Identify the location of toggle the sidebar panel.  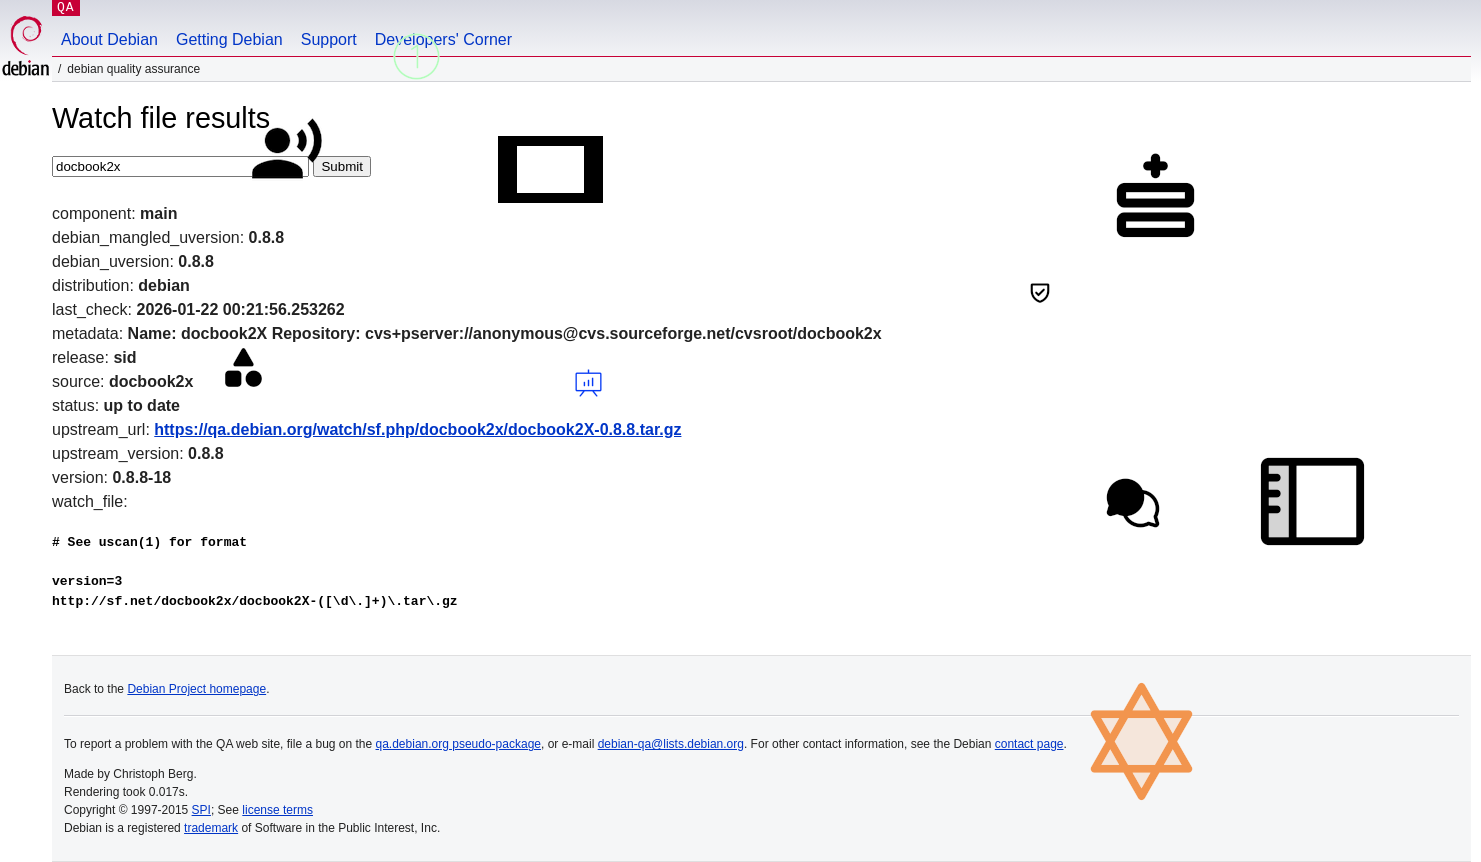
(1312, 501).